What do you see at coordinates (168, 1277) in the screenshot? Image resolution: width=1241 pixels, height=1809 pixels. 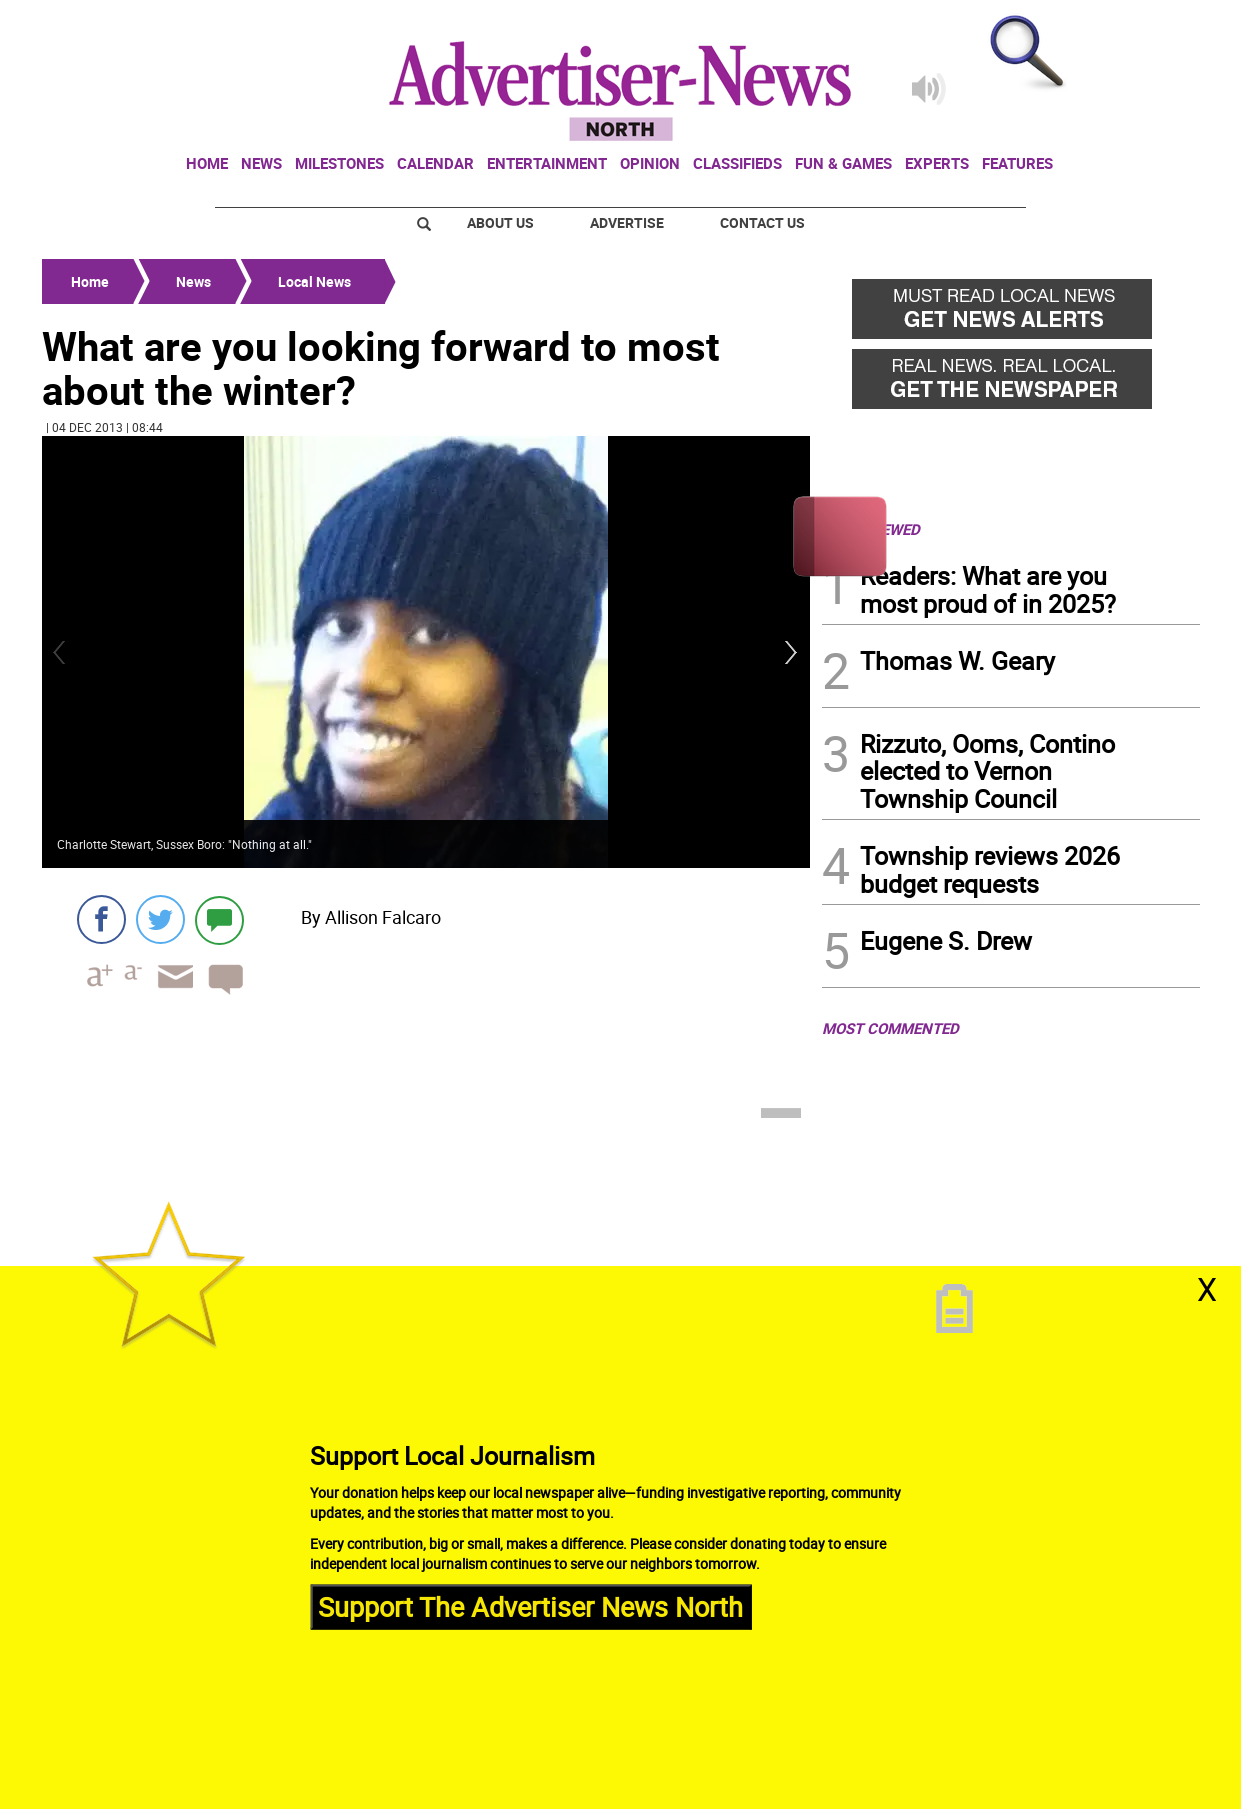 I see `item not marked as favorite` at bounding box center [168, 1277].